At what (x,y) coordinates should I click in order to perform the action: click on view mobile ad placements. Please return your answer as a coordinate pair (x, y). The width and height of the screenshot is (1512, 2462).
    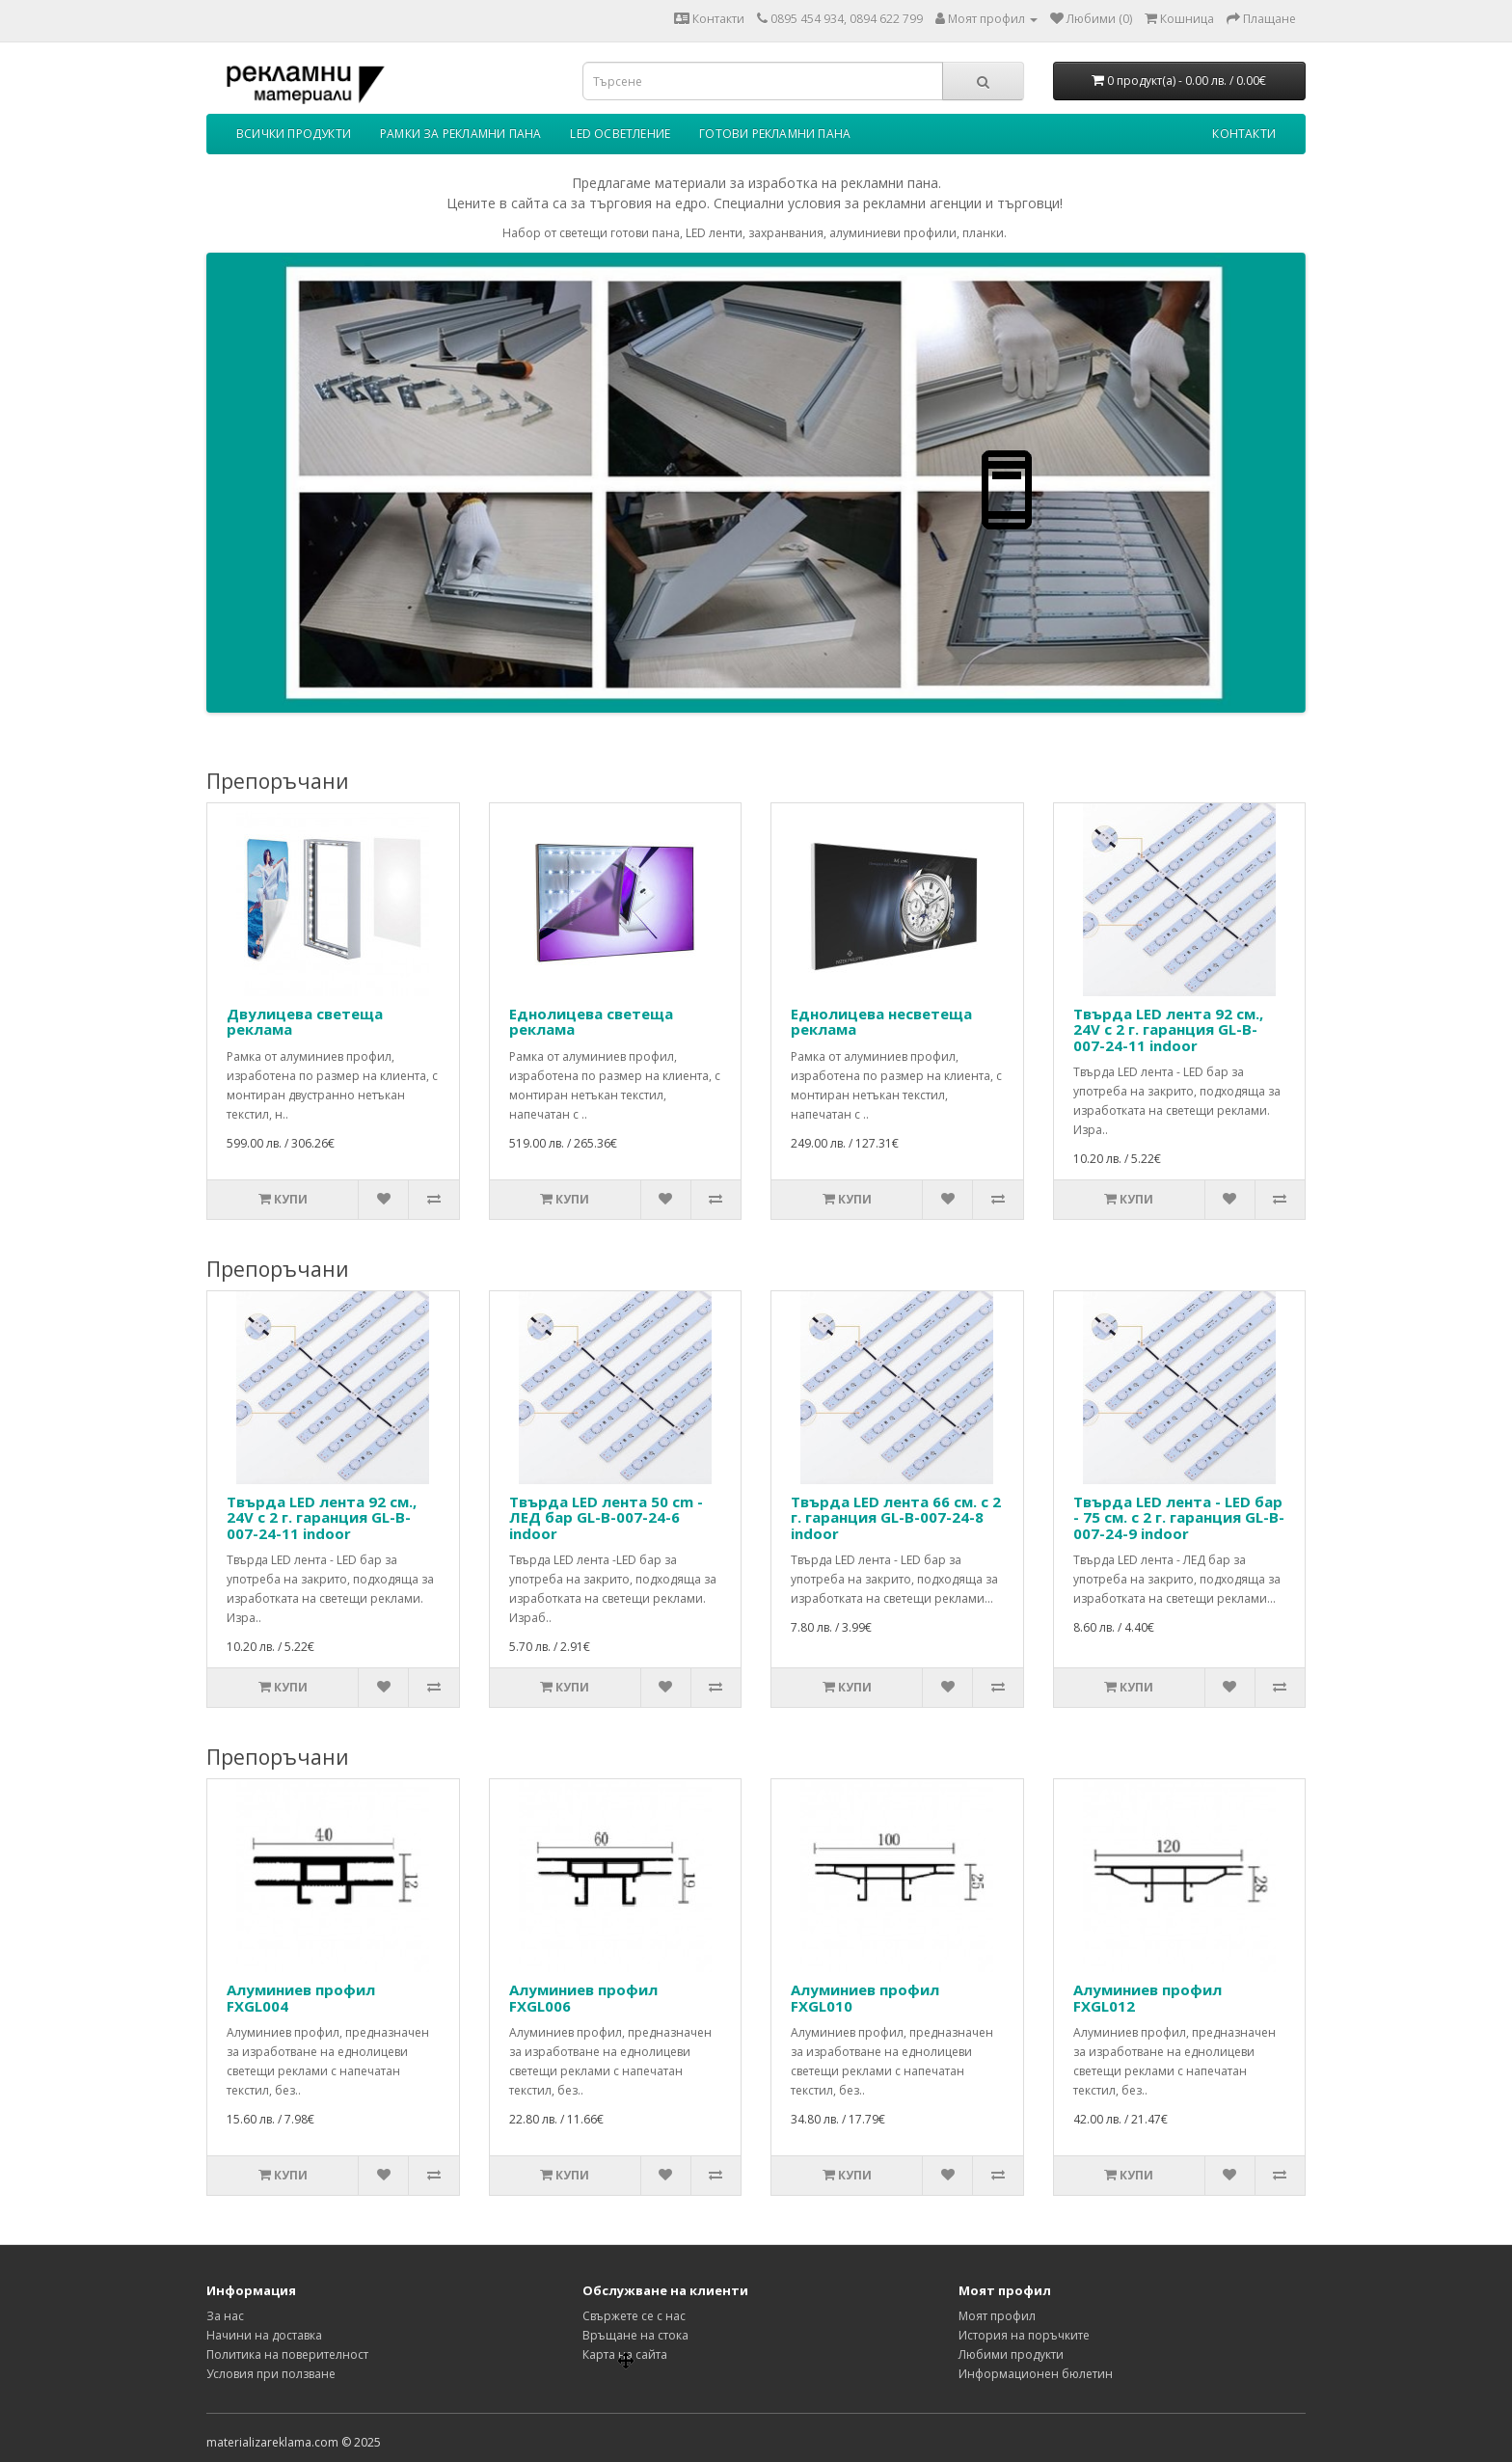
    Looking at the image, I should click on (1007, 490).